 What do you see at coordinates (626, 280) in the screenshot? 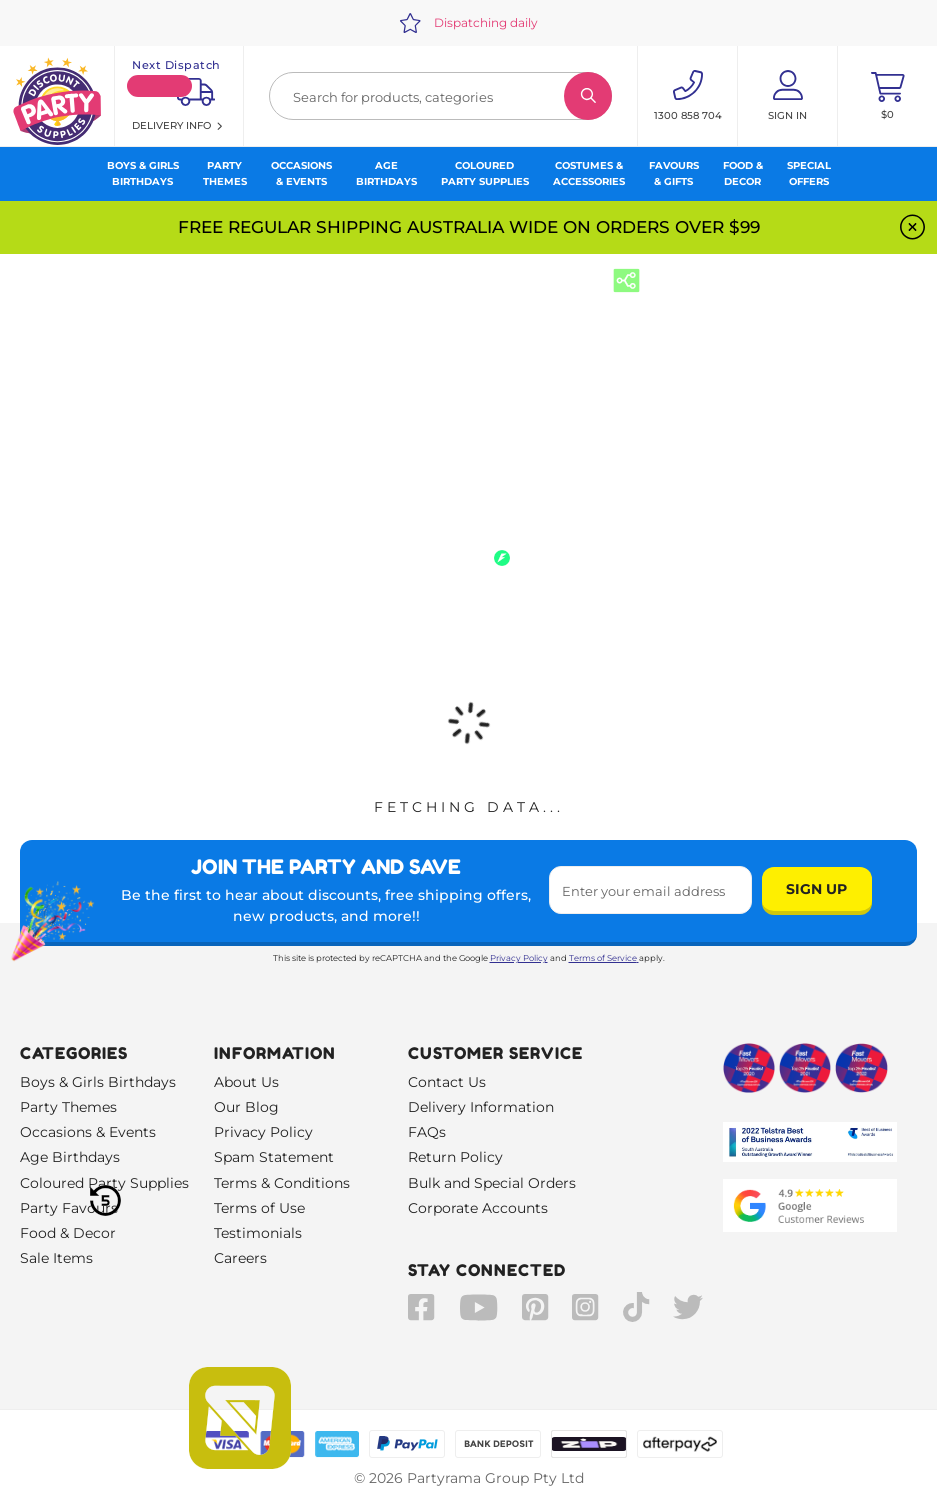
I see `view on StackShare` at bounding box center [626, 280].